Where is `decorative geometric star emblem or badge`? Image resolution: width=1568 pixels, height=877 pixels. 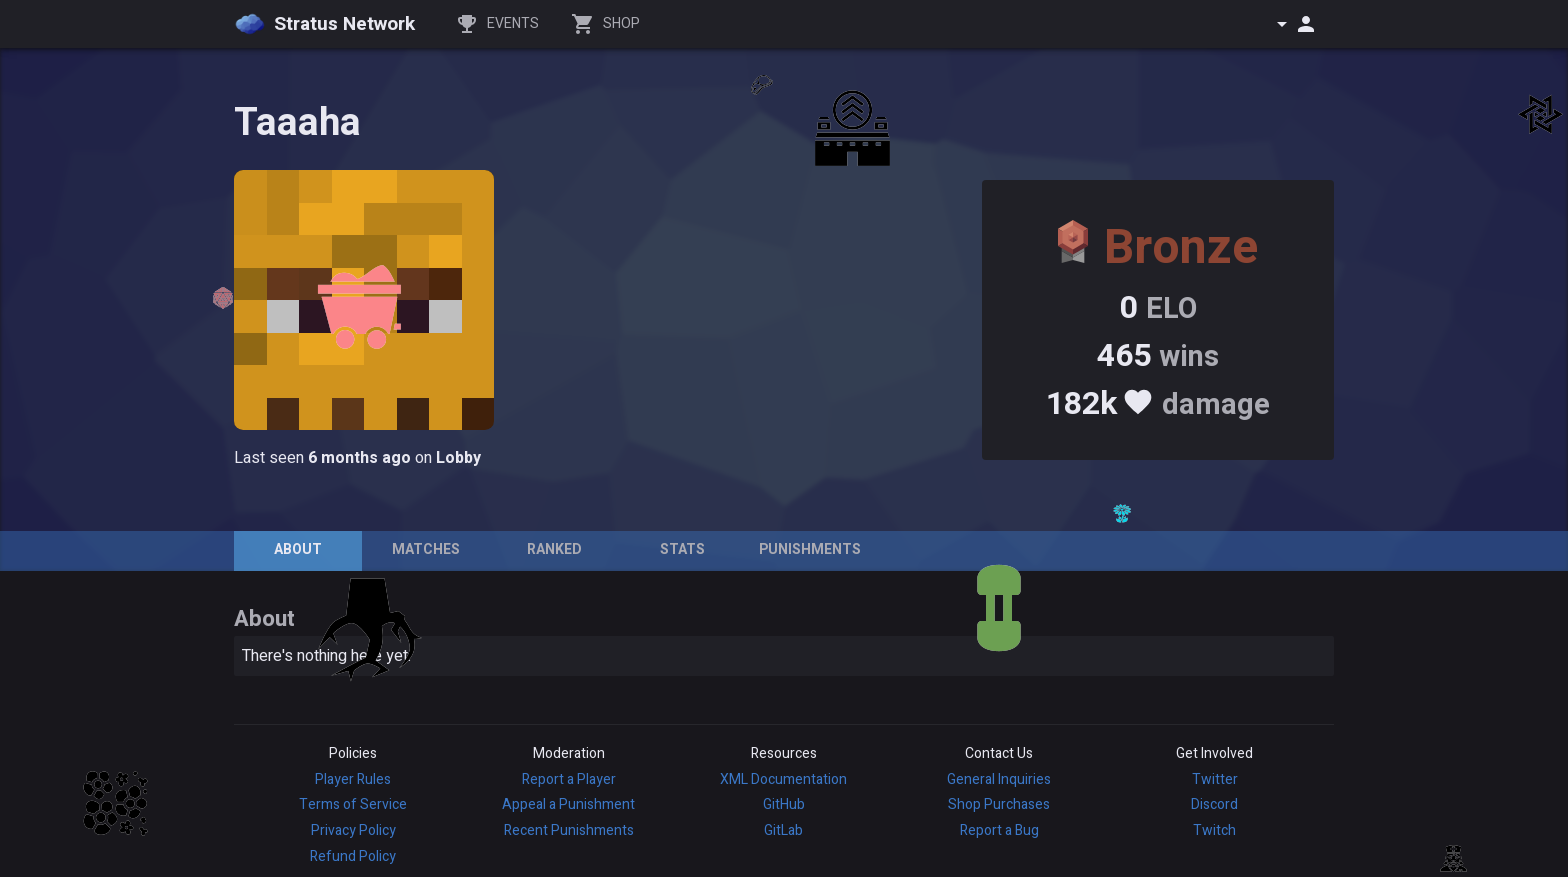 decorative geometric star emblem or badge is located at coordinates (1540, 114).